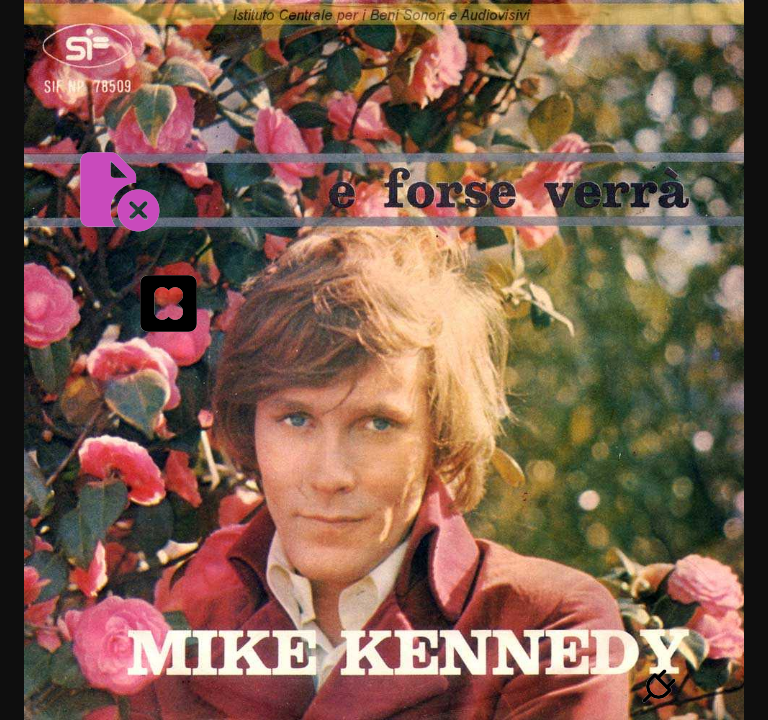 This screenshot has height=720, width=768. I want to click on connect to power source, so click(659, 686).